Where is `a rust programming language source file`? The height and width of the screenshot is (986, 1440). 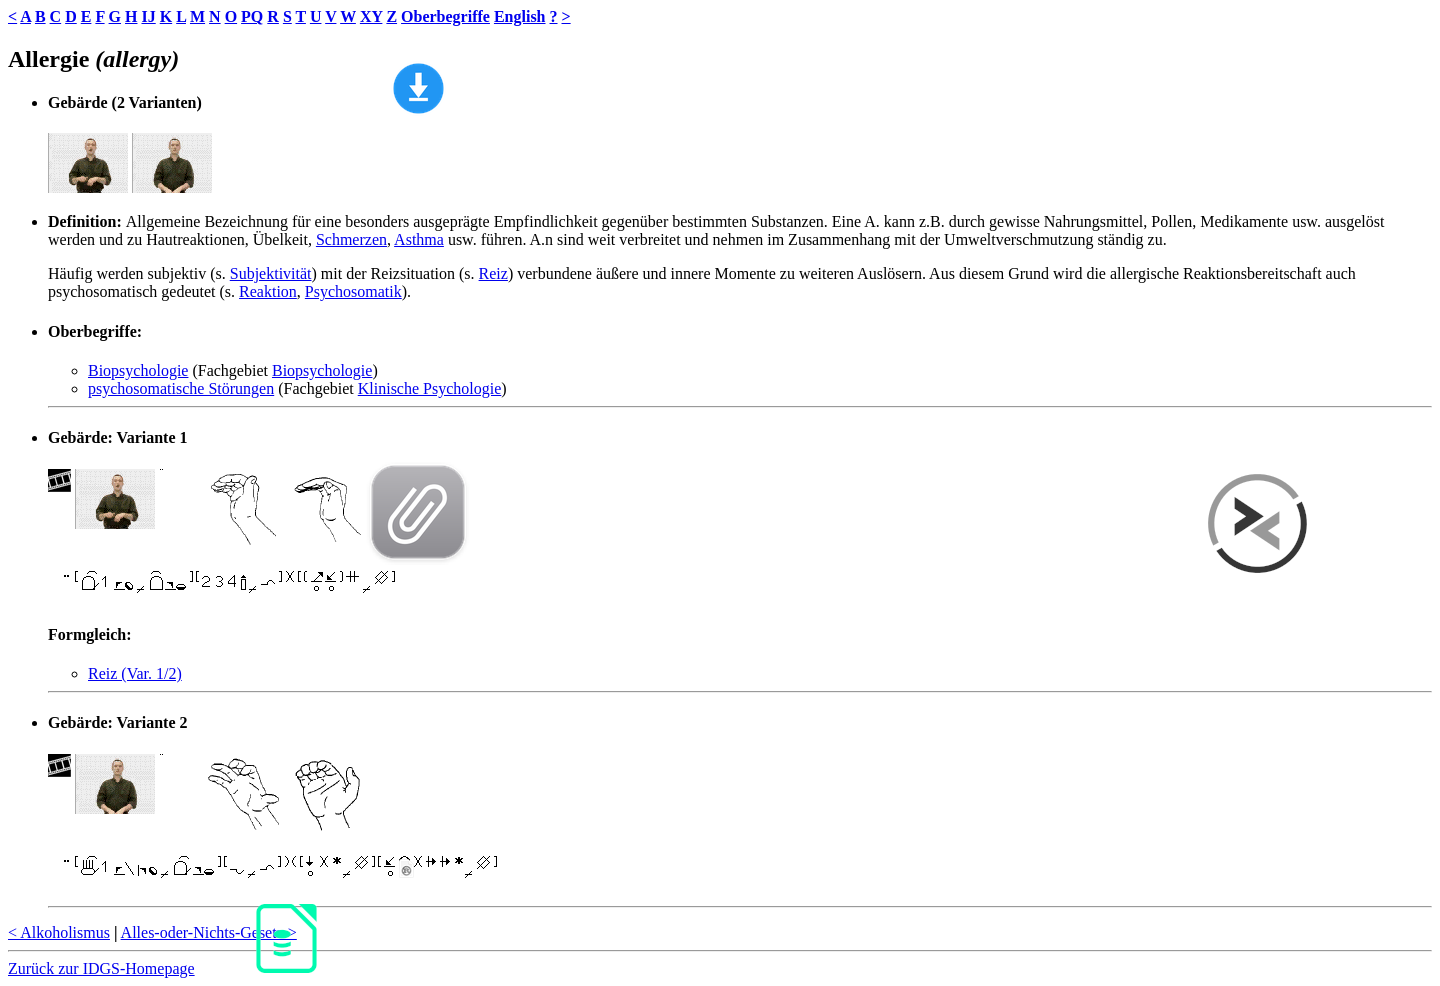
a rust programming language source file is located at coordinates (406, 868).